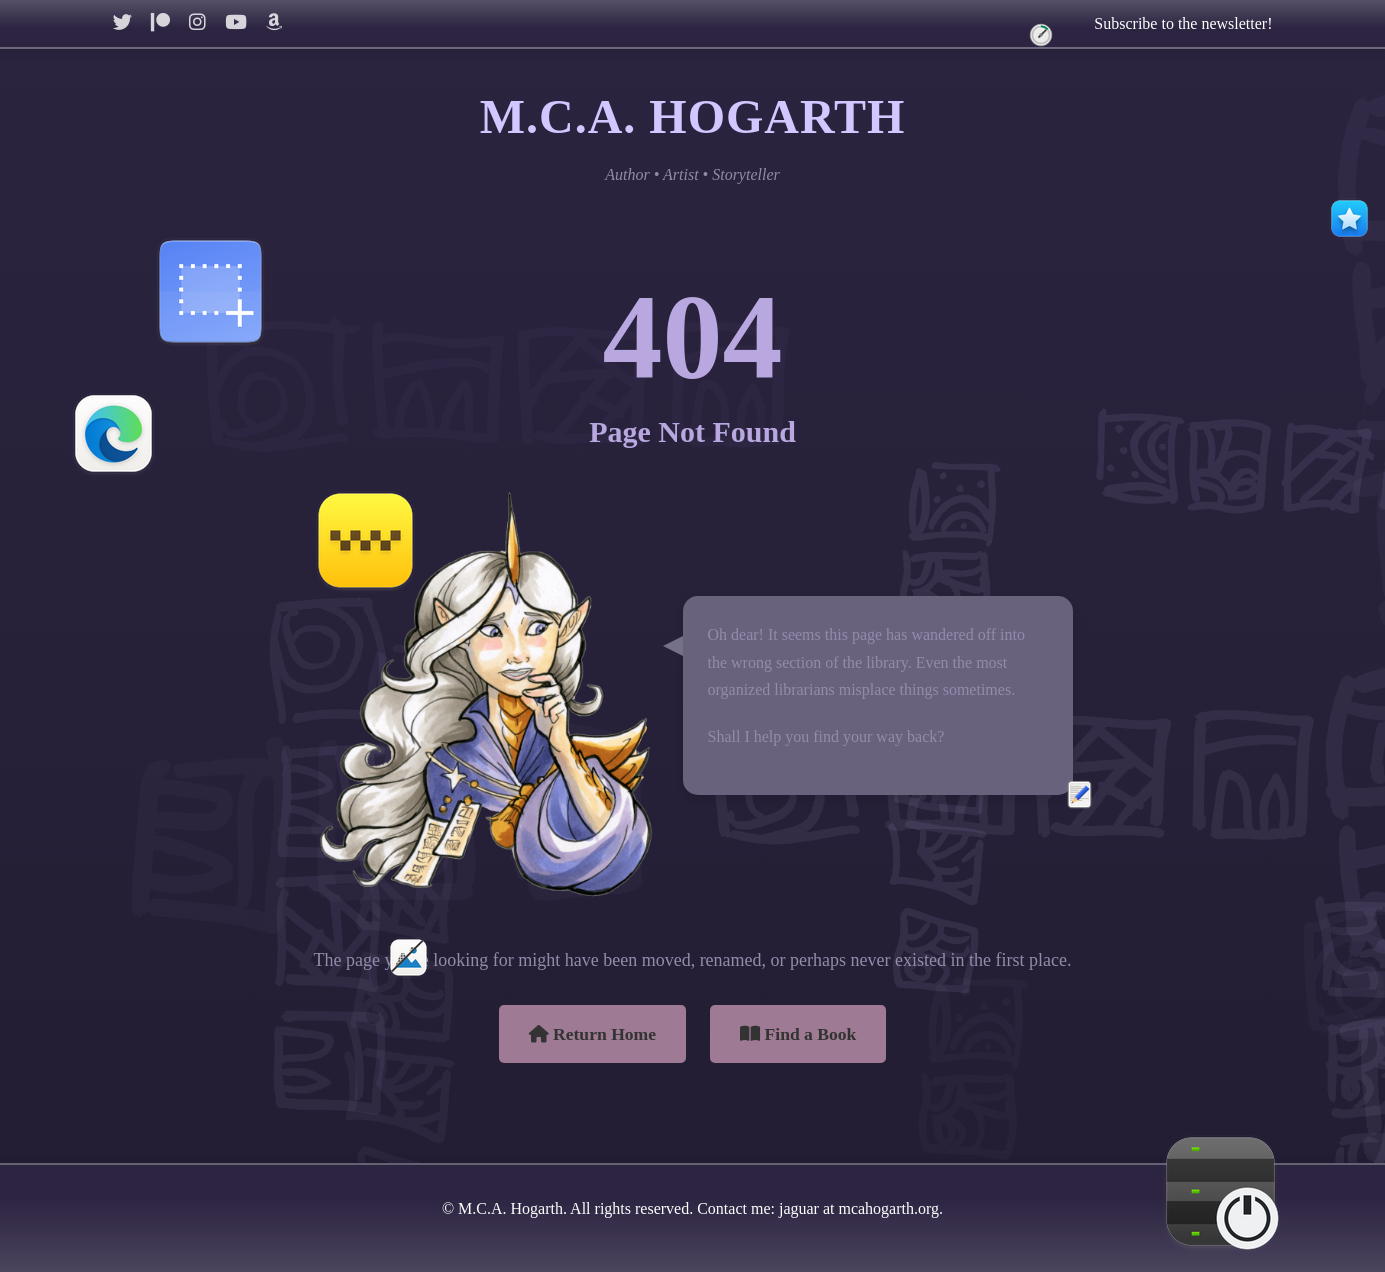  I want to click on open microsoft edge browser, so click(113, 433).